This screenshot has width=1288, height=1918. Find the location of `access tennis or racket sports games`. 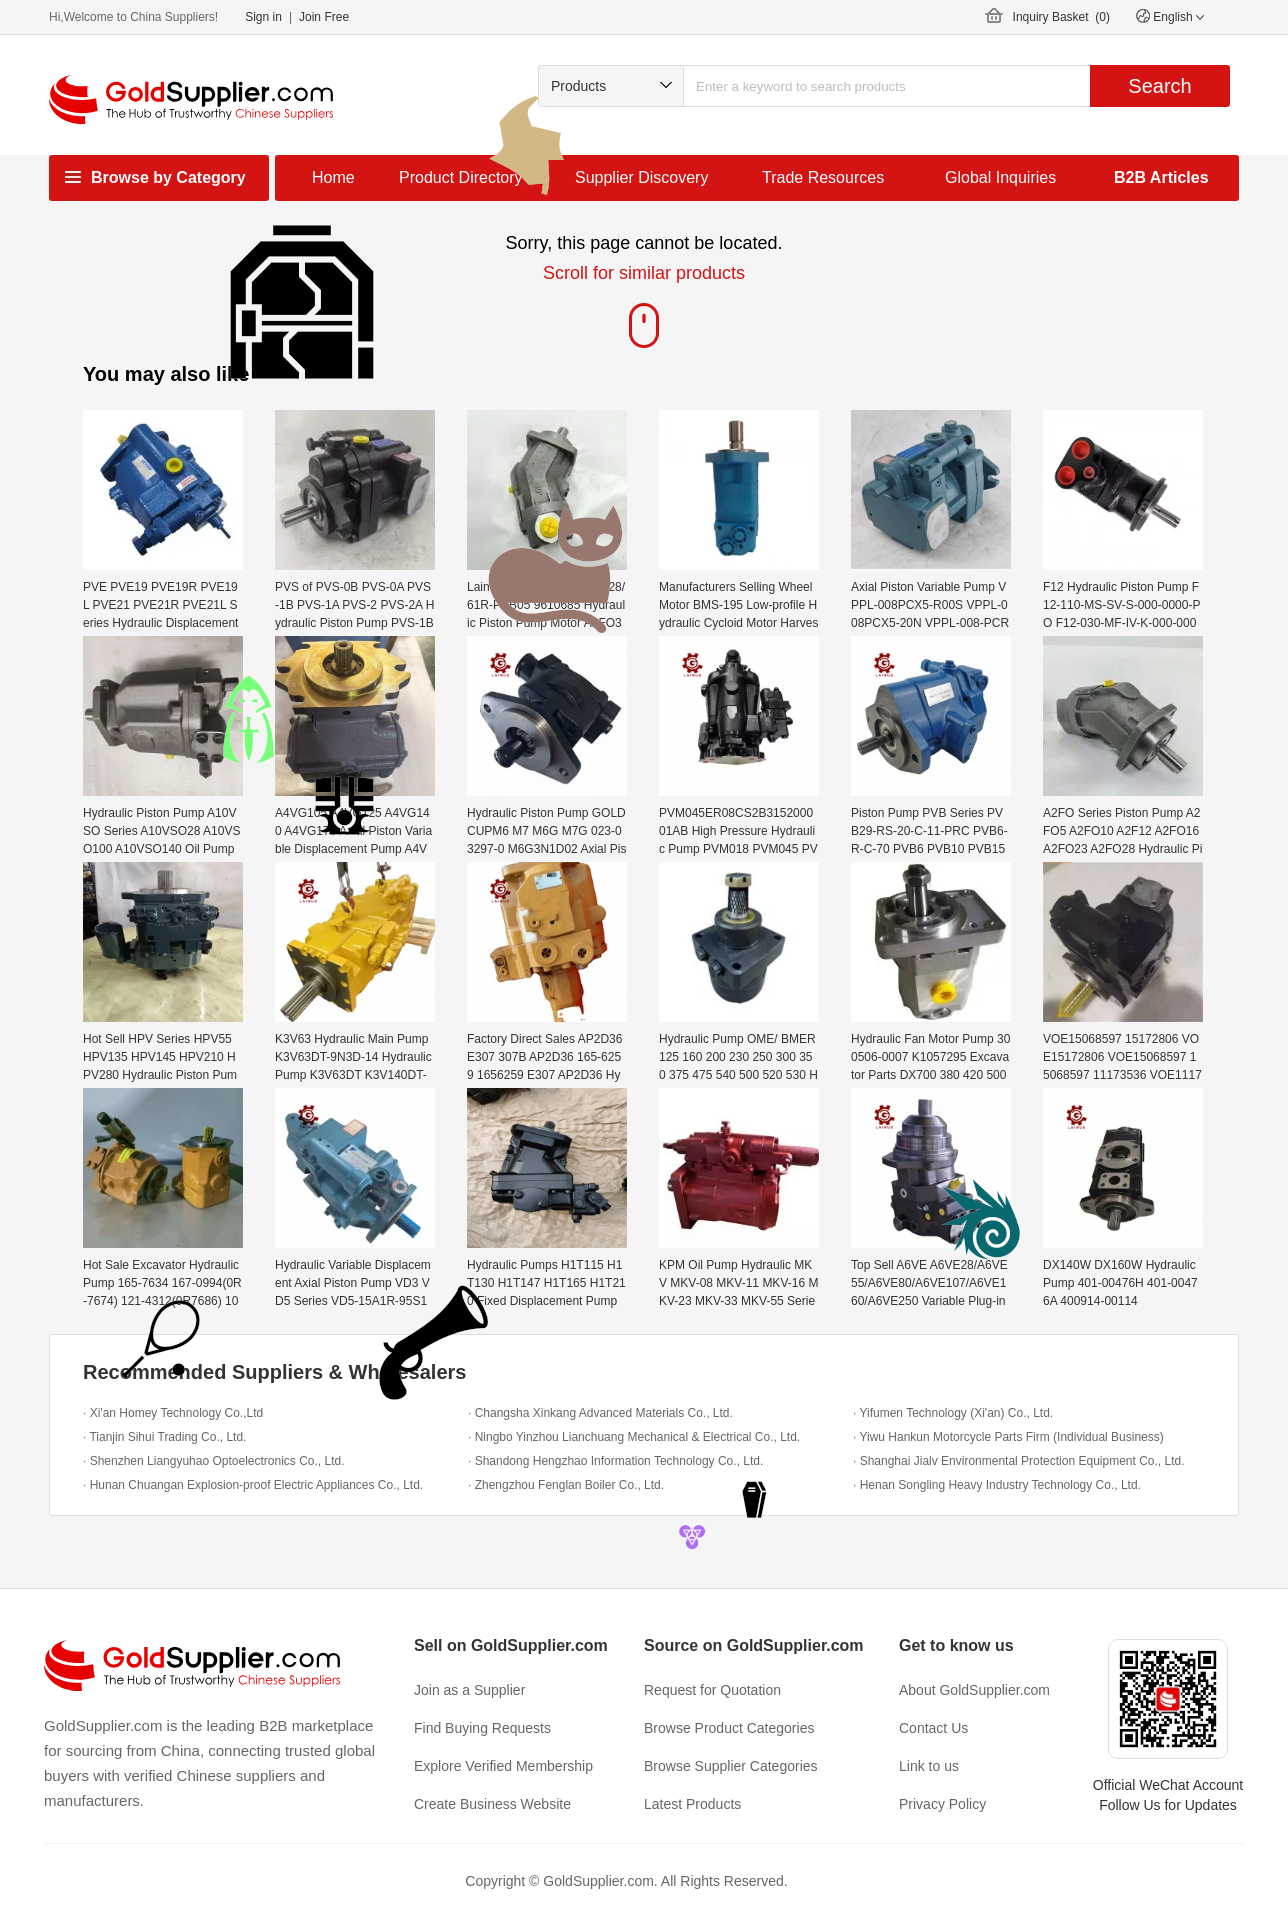

access tennis or racket sports games is located at coordinates (160, 1339).